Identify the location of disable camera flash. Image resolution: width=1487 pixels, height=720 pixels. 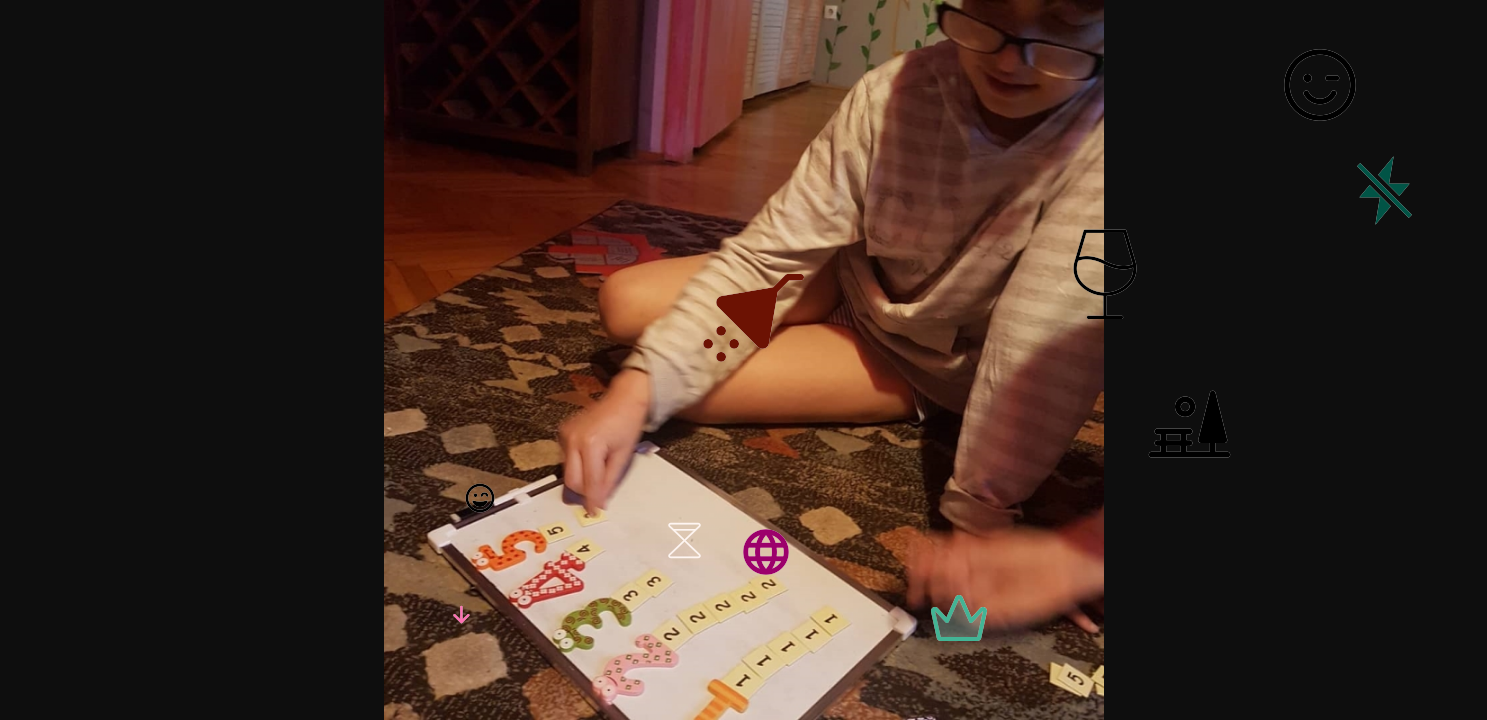
(1384, 190).